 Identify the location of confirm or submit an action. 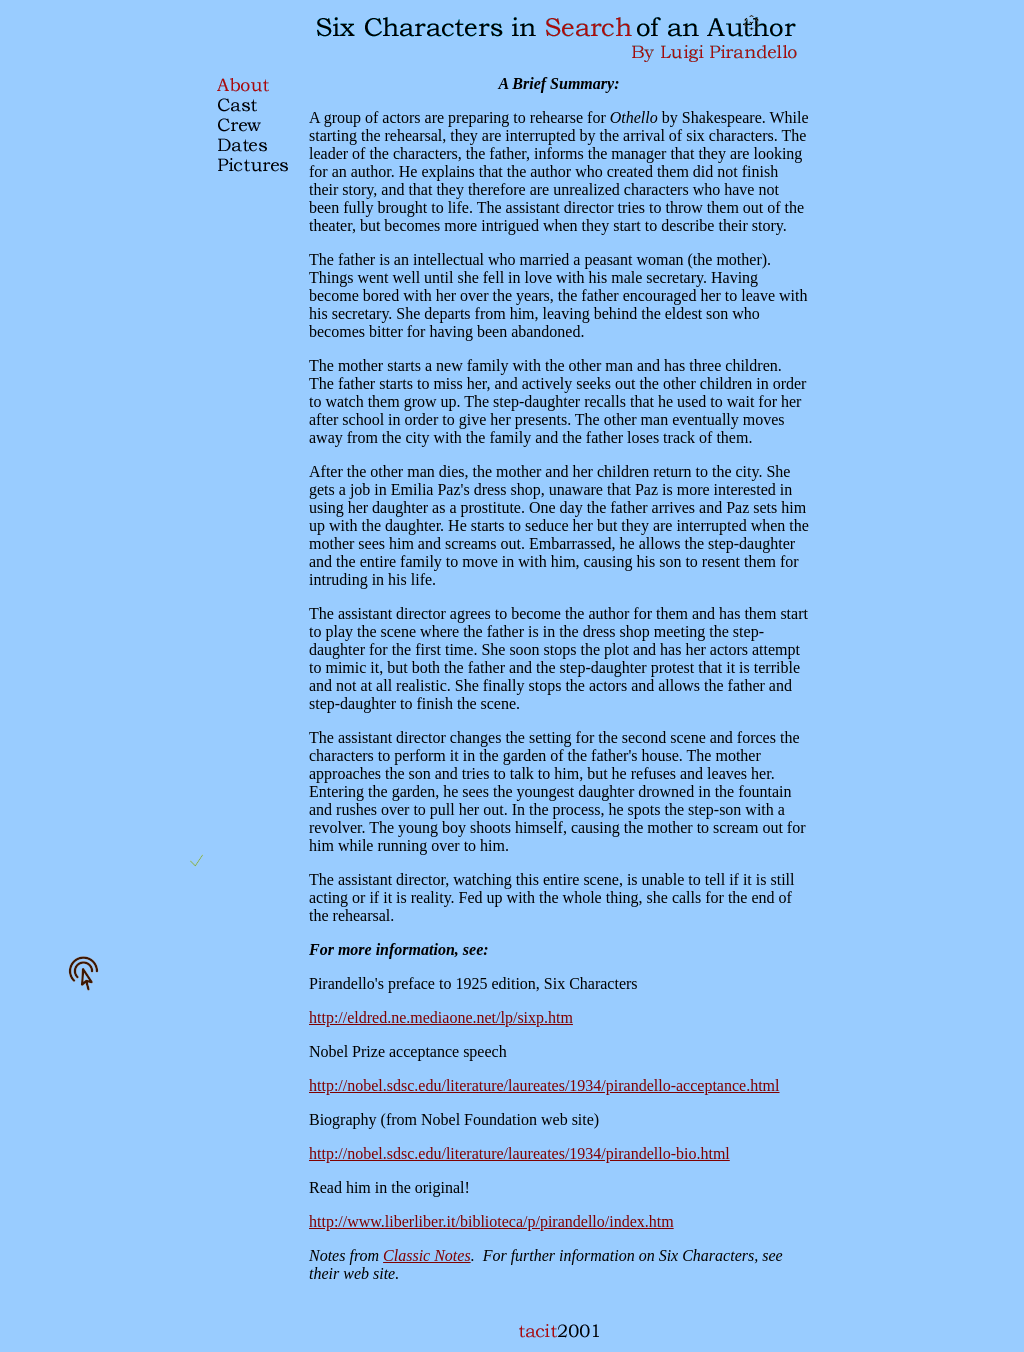
(196, 860).